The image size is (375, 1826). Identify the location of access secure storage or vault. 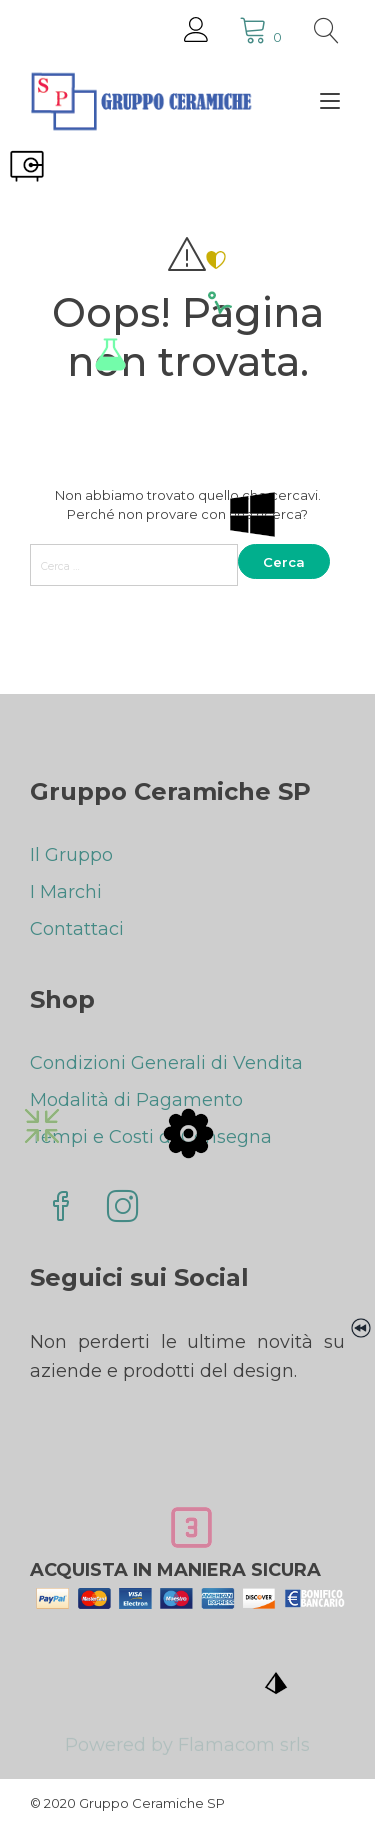
(27, 165).